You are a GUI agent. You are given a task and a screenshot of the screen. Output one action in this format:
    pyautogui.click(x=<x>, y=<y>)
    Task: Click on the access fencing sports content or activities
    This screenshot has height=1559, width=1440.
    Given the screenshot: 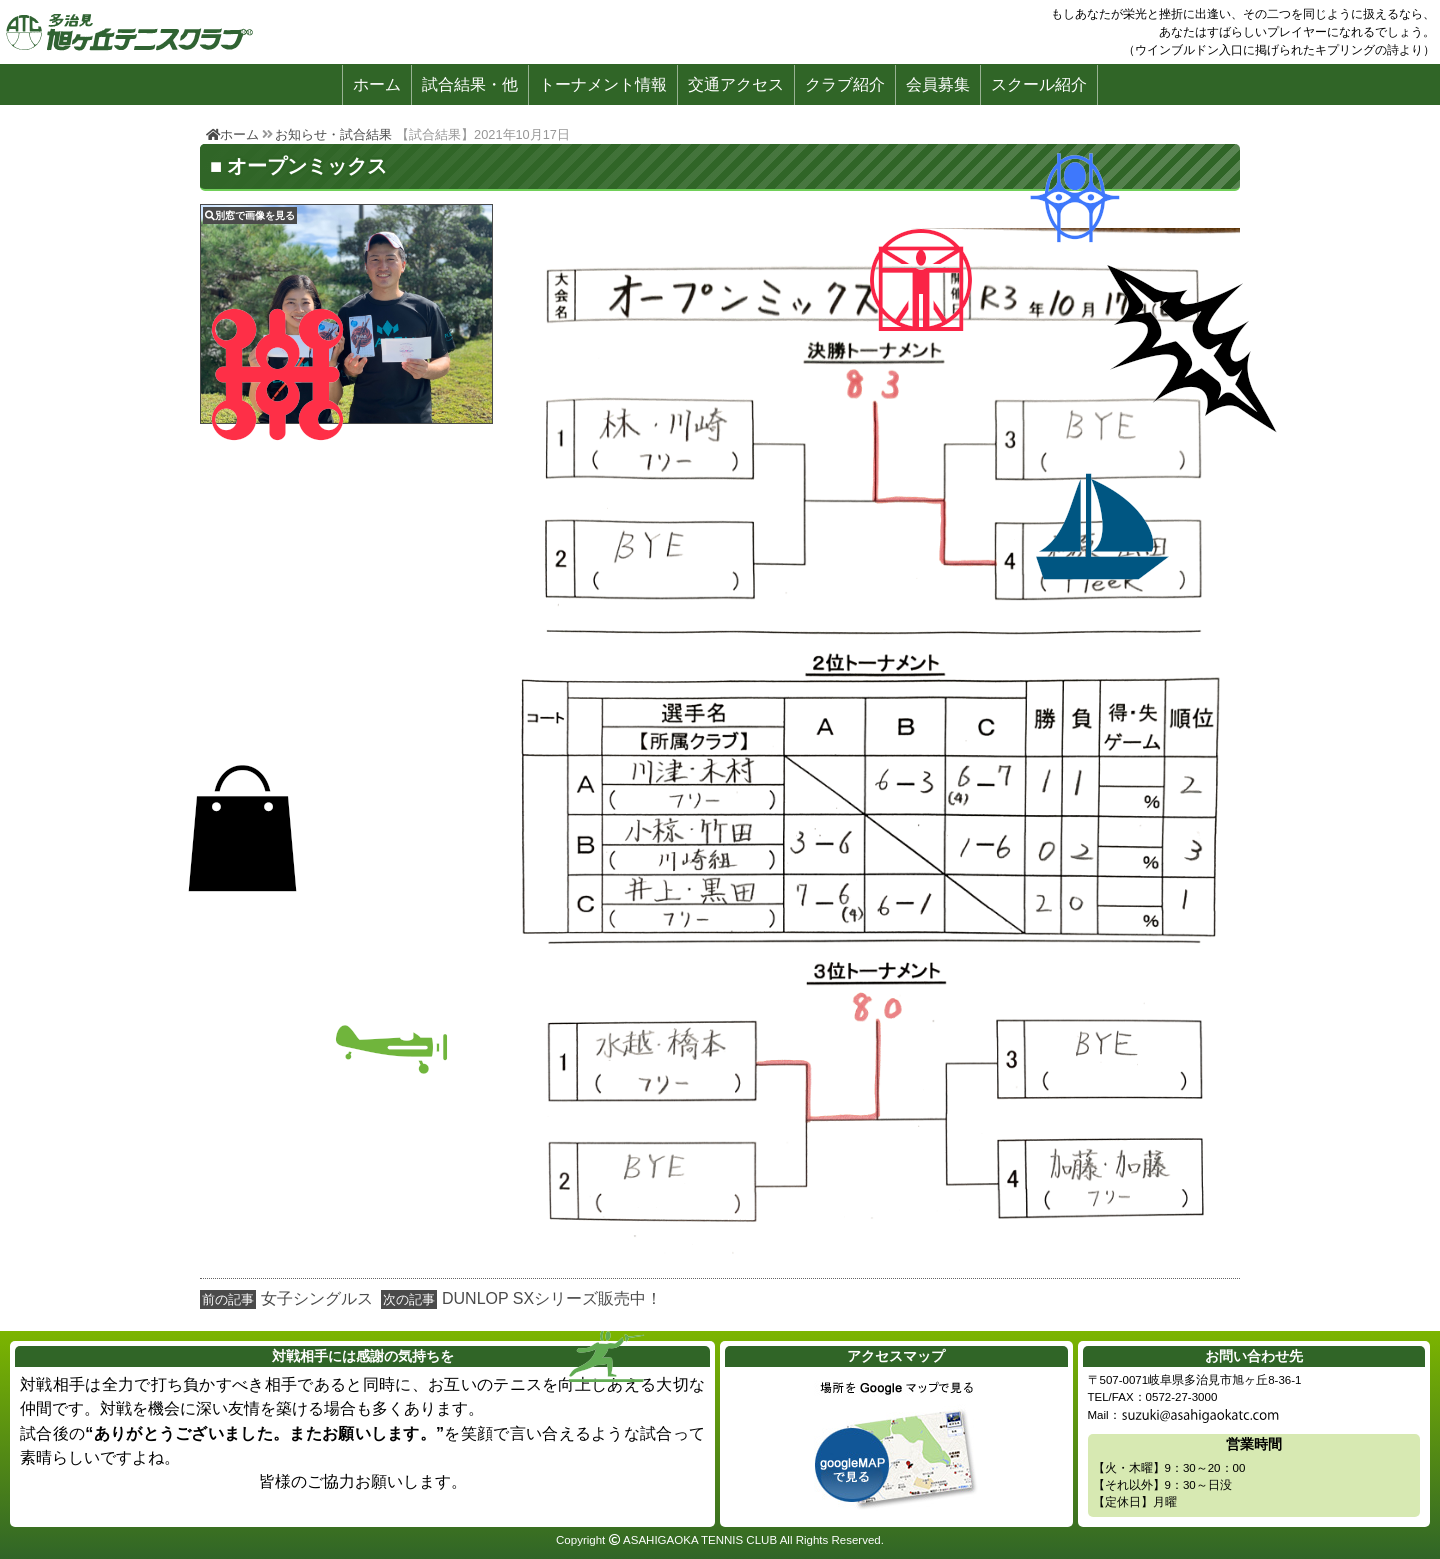 What is the action you would take?
    pyautogui.click(x=606, y=1356)
    